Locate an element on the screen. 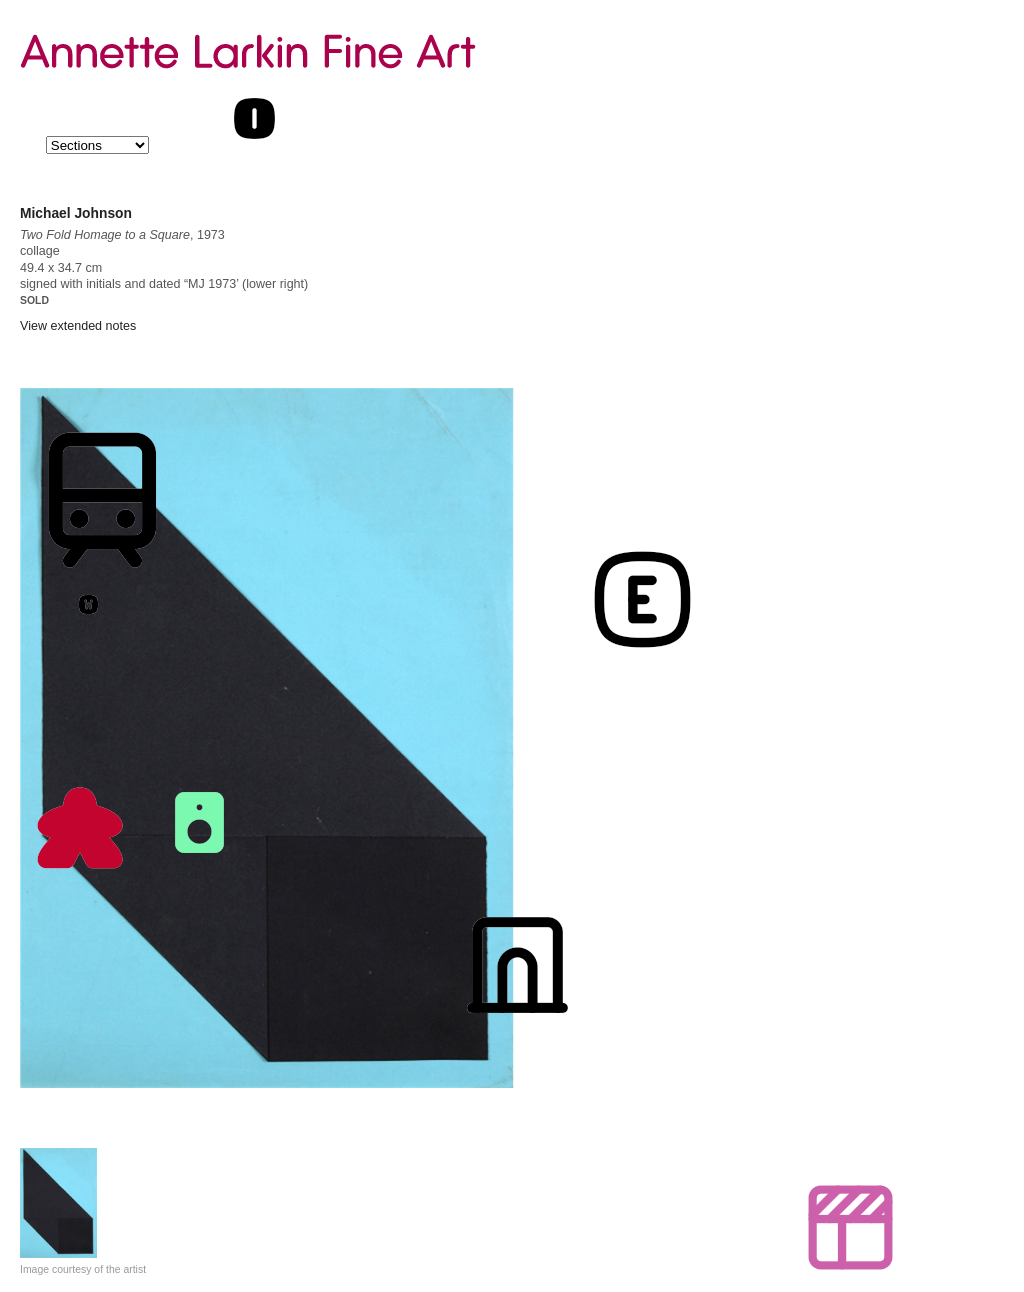  view building or property details is located at coordinates (517, 962).